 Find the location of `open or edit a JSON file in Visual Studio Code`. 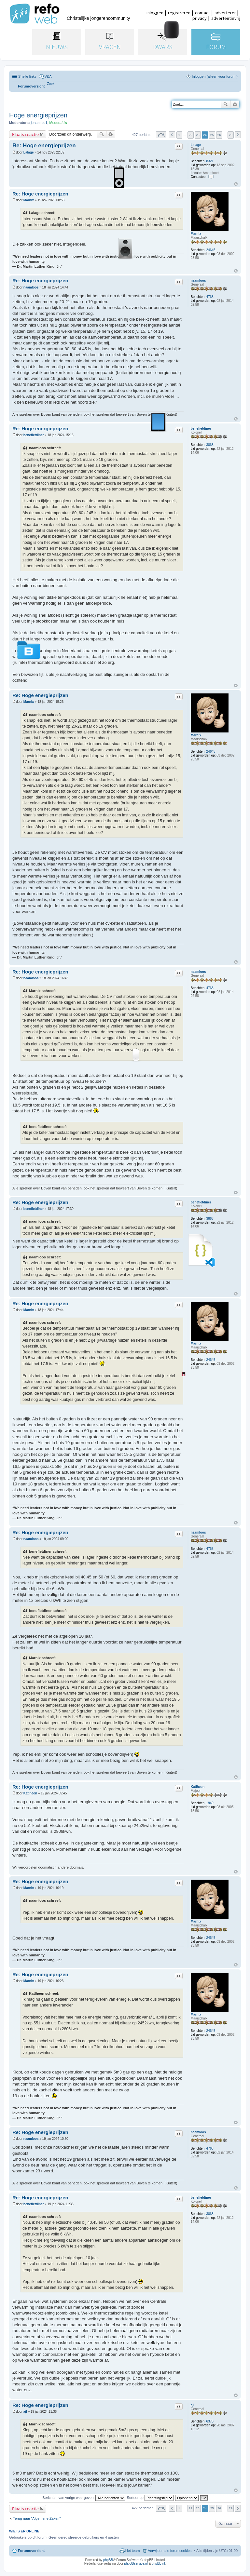

open or edit a JSON file in Visual Studio Code is located at coordinates (201, 1251).